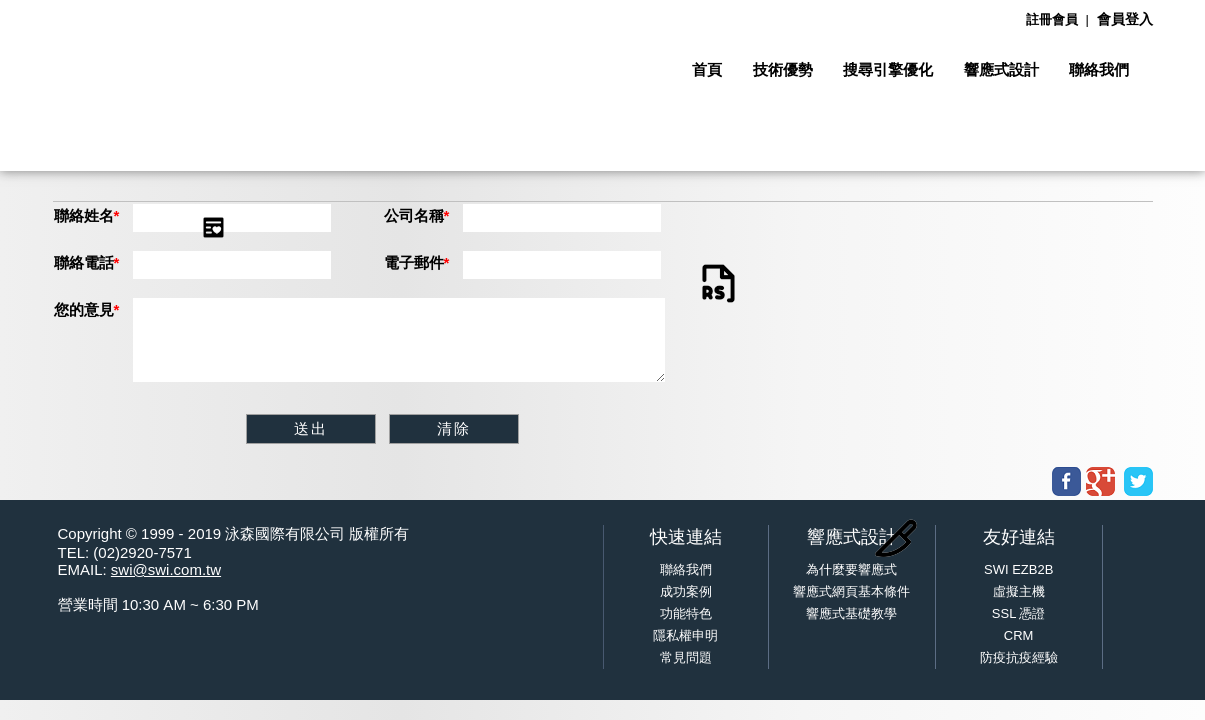  Describe the element at coordinates (718, 283) in the screenshot. I see `a Rust source code file` at that location.